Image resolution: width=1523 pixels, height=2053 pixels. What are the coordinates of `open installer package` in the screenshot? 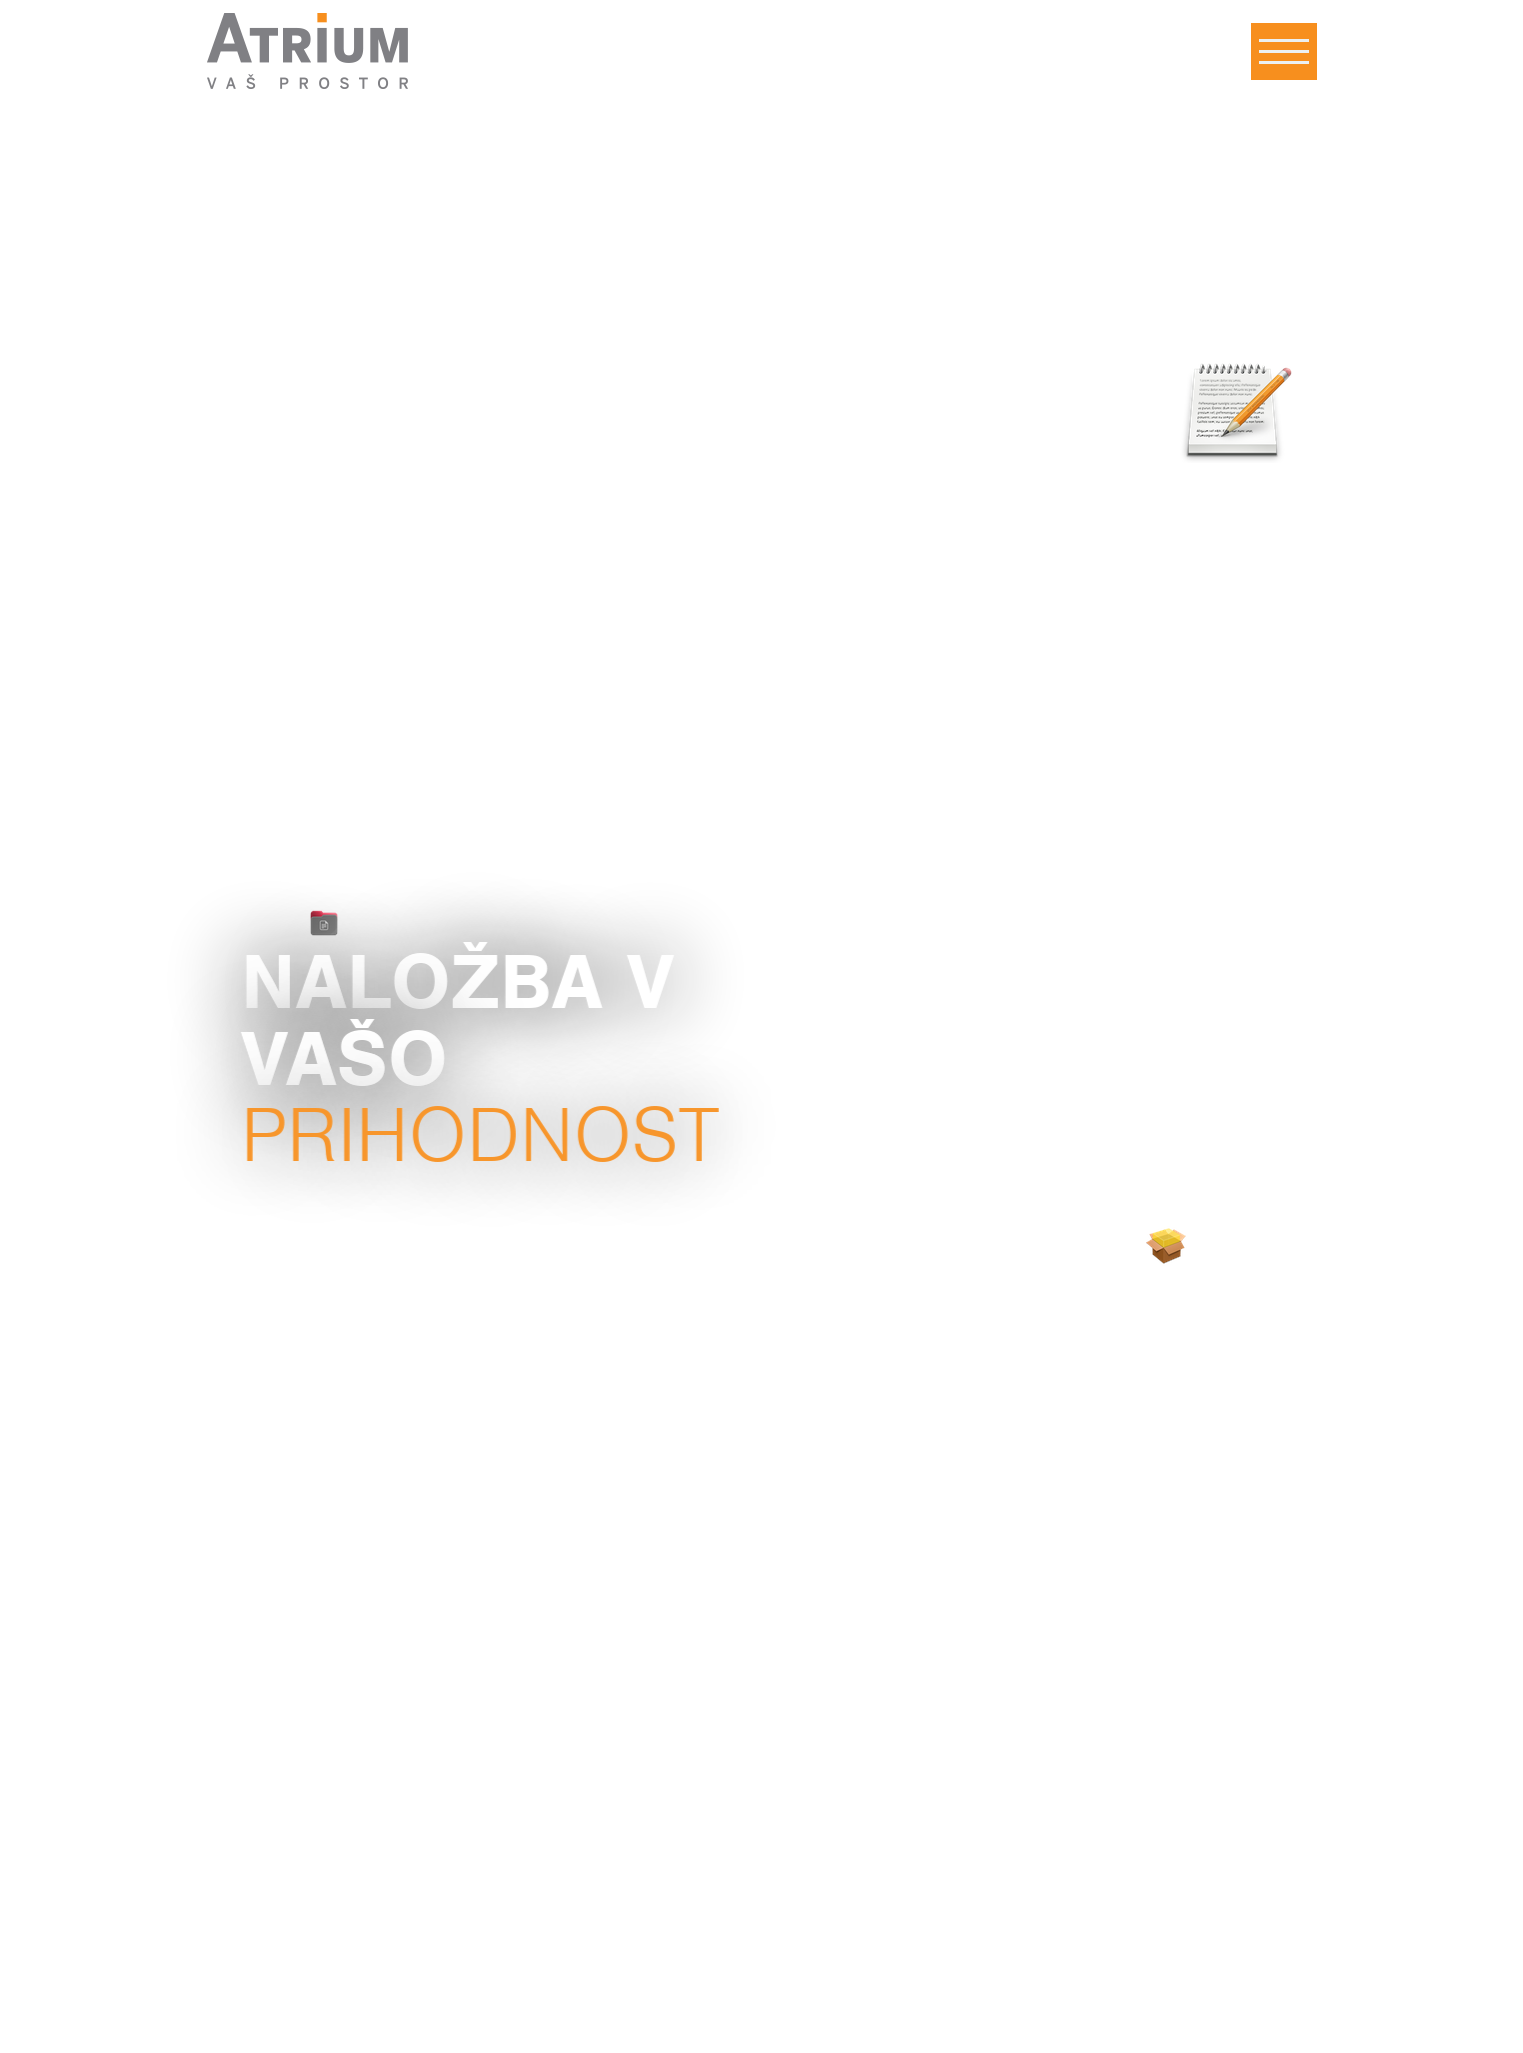 It's located at (1166, 1245).